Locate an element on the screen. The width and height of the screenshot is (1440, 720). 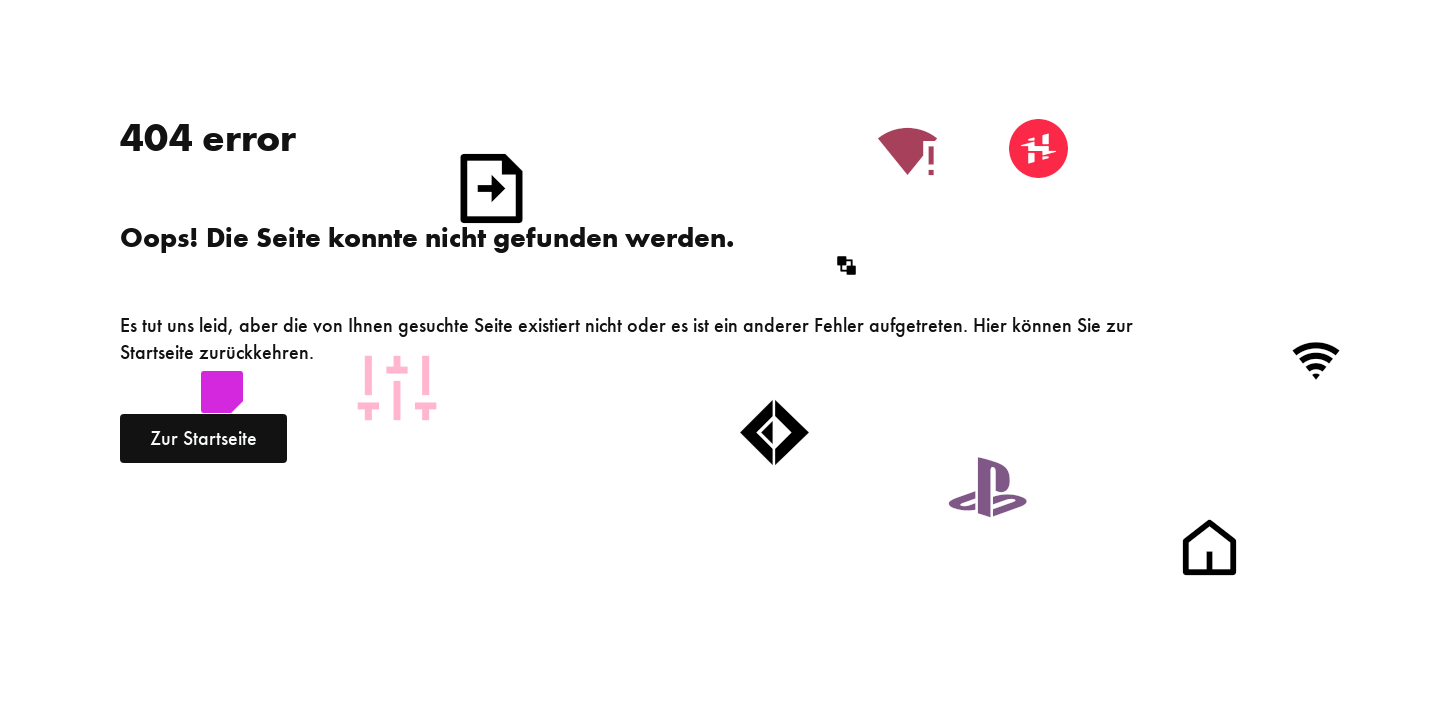
playstation brand logo is located at coordinates (988, 485).